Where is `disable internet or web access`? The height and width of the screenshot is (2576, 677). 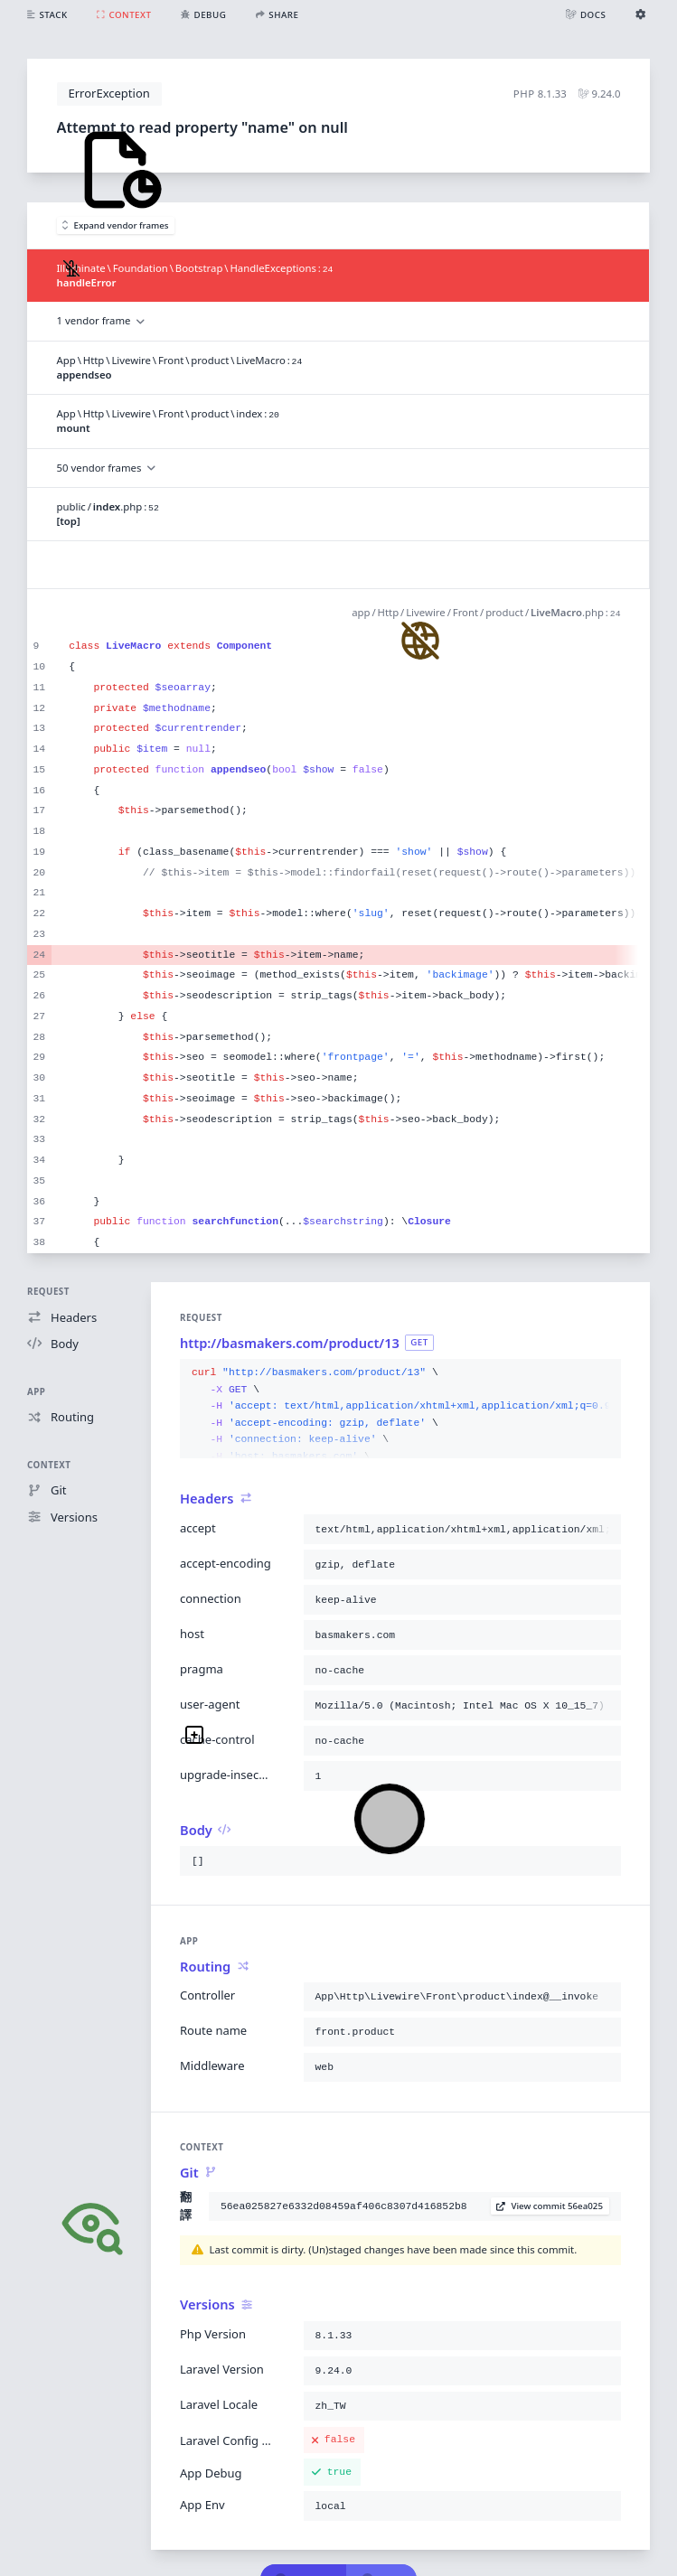 disable internet or web access is located at coordinates (420, 641).